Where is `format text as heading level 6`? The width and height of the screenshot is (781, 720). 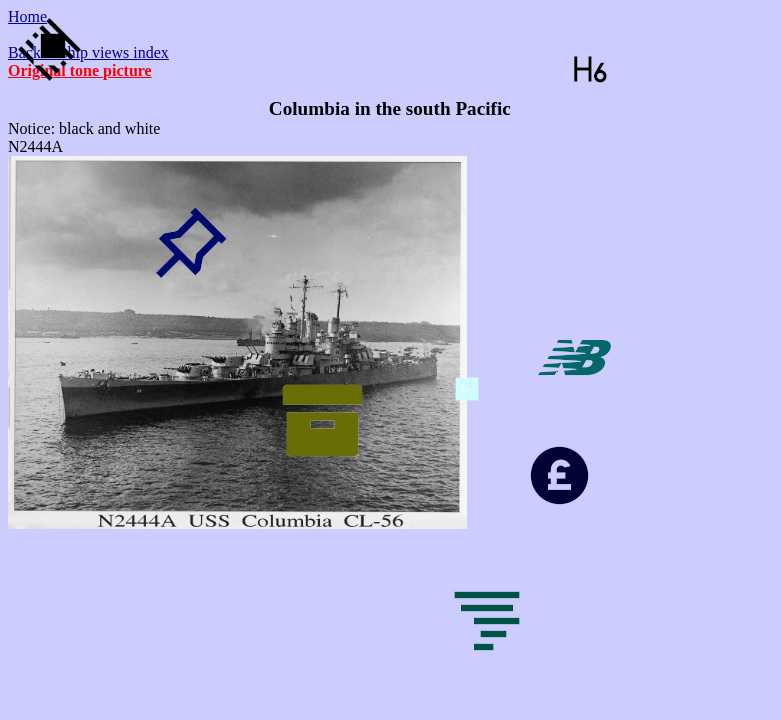 format text as heading level 6 is located at coordinates (590, 69).